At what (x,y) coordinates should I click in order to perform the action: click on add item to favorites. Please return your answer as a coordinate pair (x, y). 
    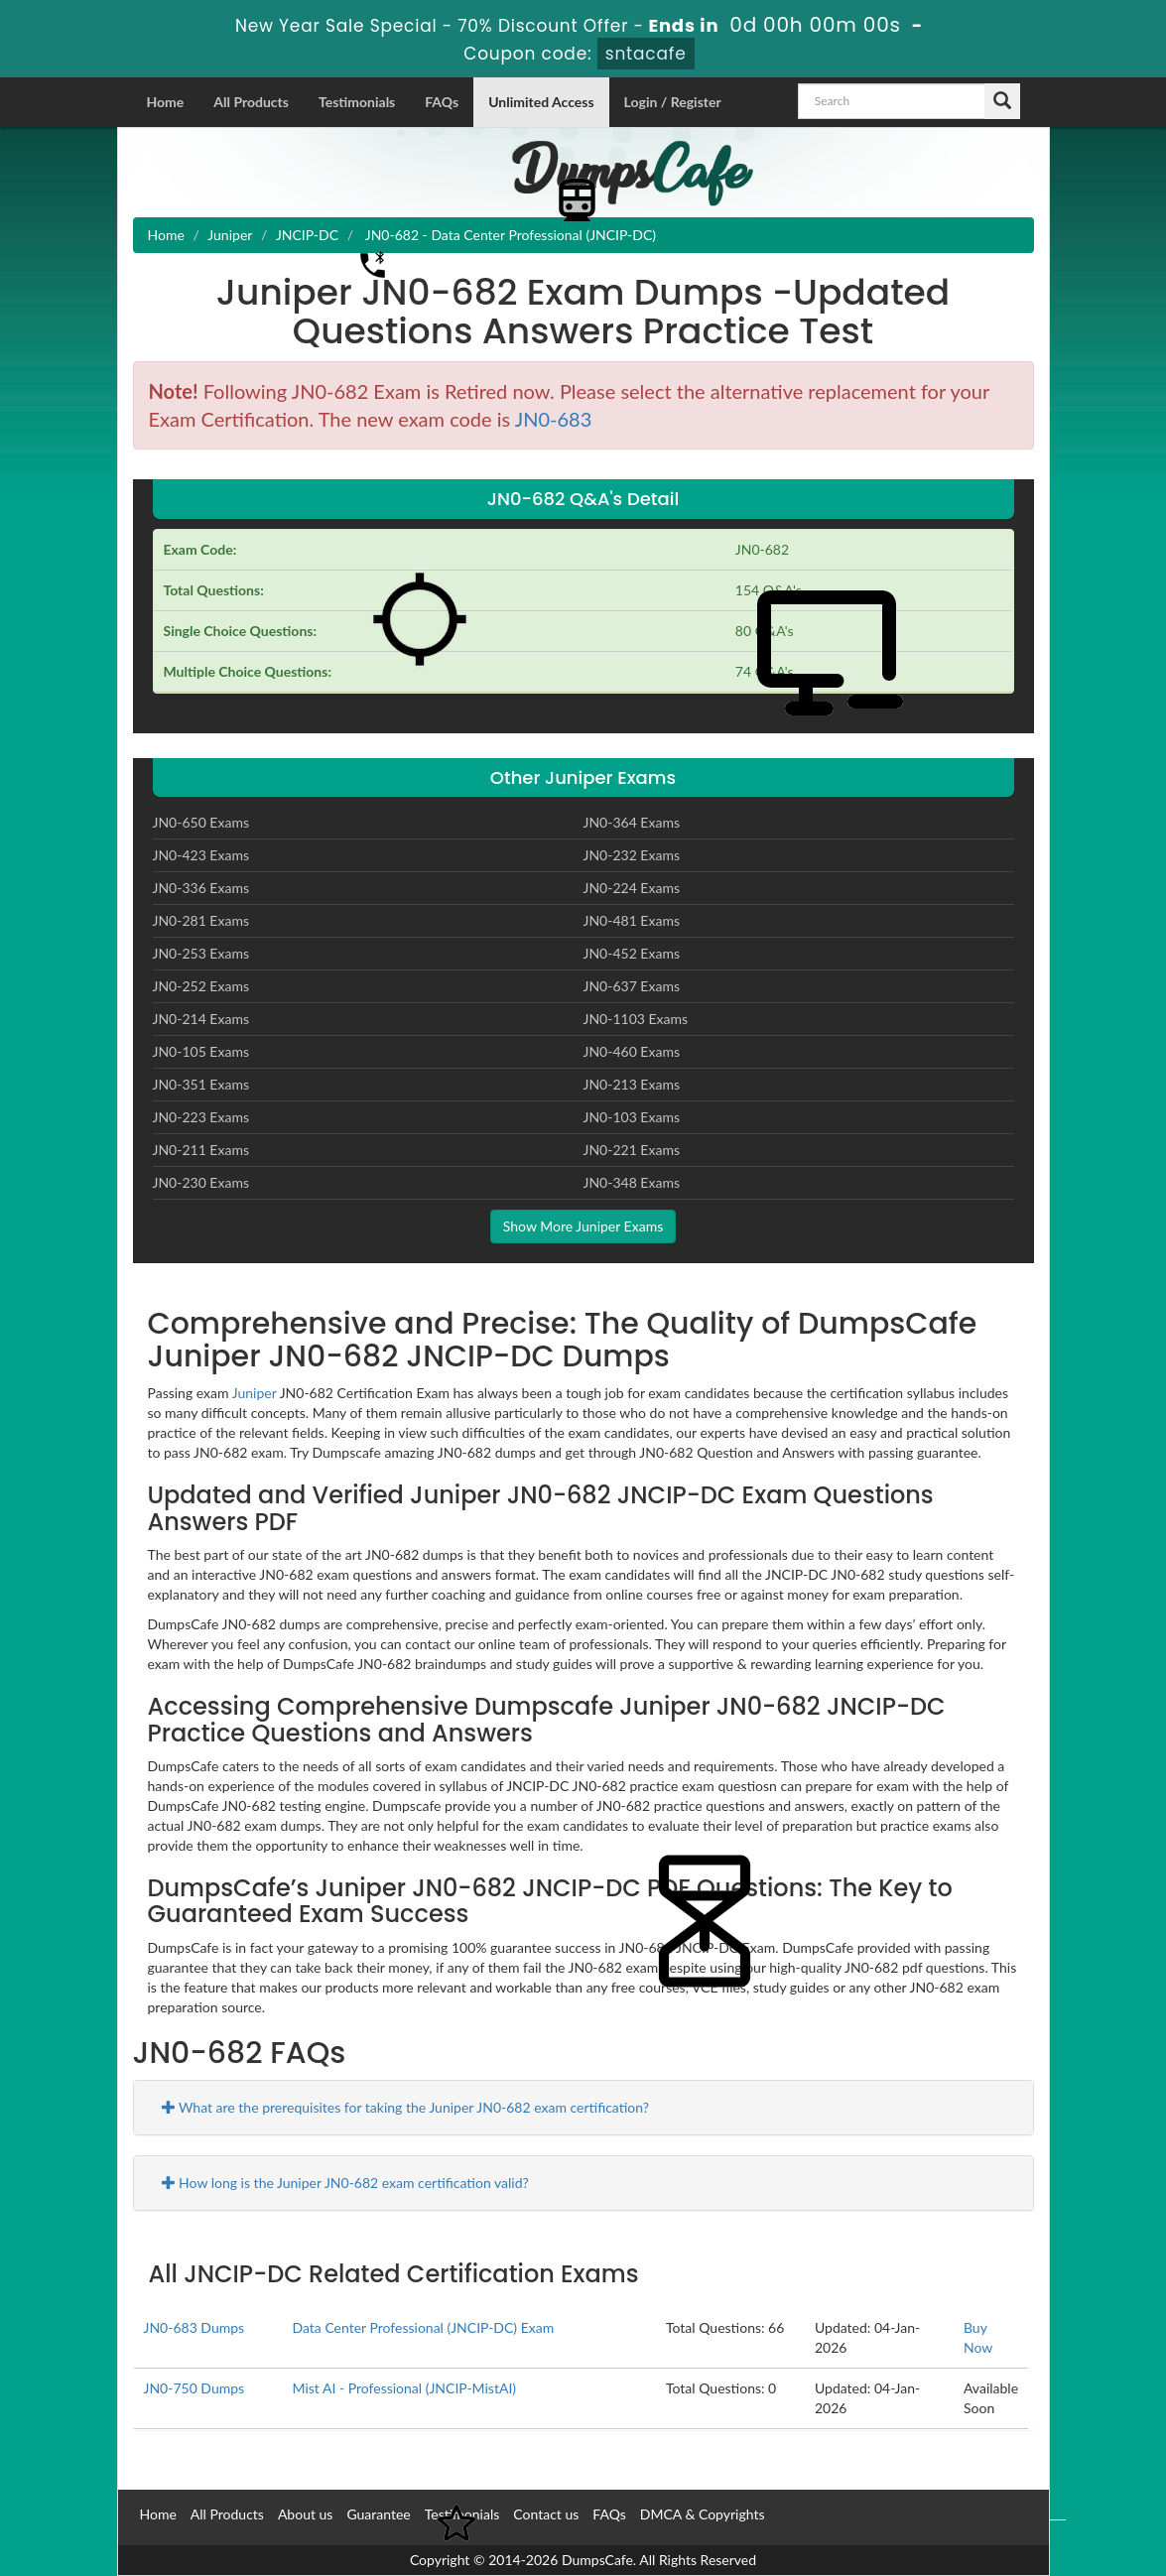
    Looking at the image, I should click on (456, 2523).